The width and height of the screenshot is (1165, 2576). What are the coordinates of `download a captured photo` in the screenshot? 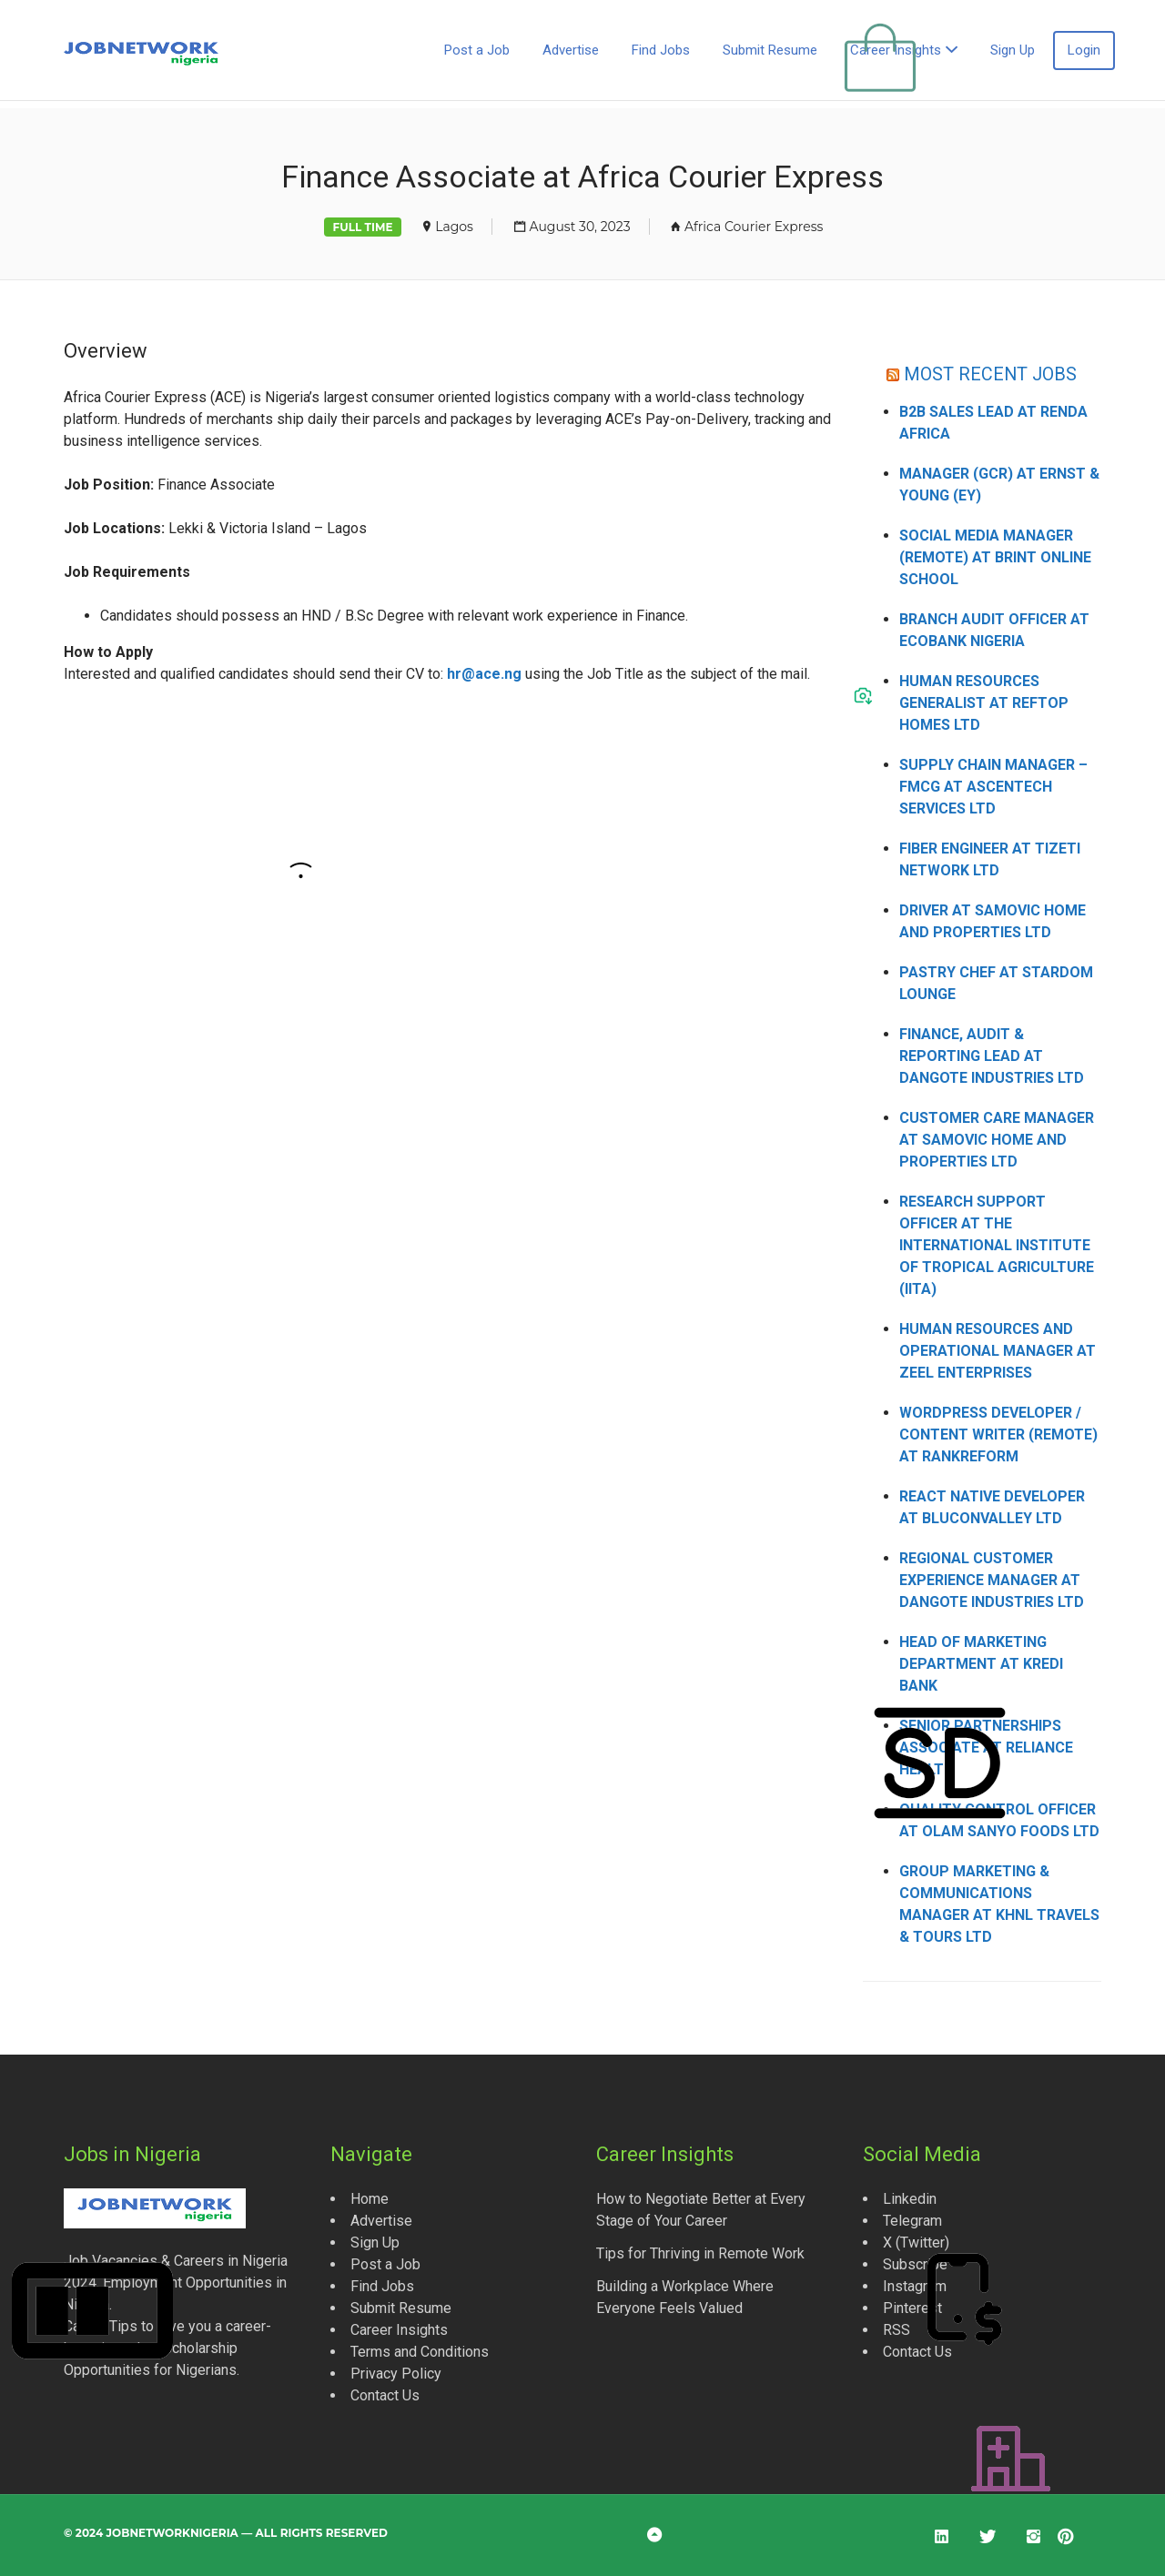 It's located at (863, 695).